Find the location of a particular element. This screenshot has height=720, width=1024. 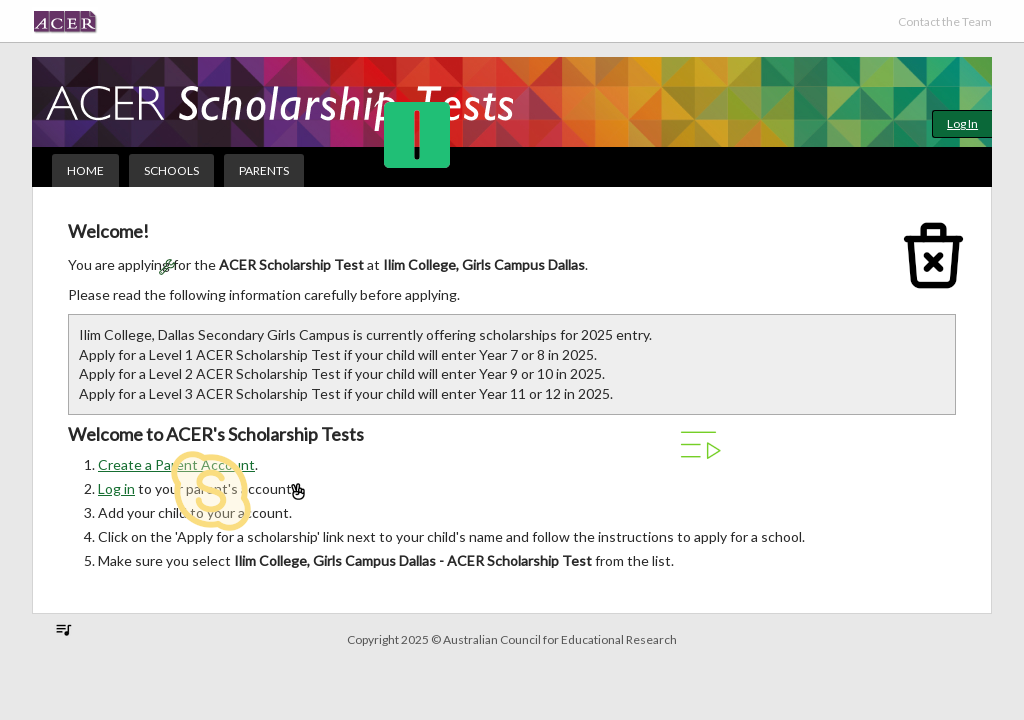

open Skype app is located at coordinates (211, 491).